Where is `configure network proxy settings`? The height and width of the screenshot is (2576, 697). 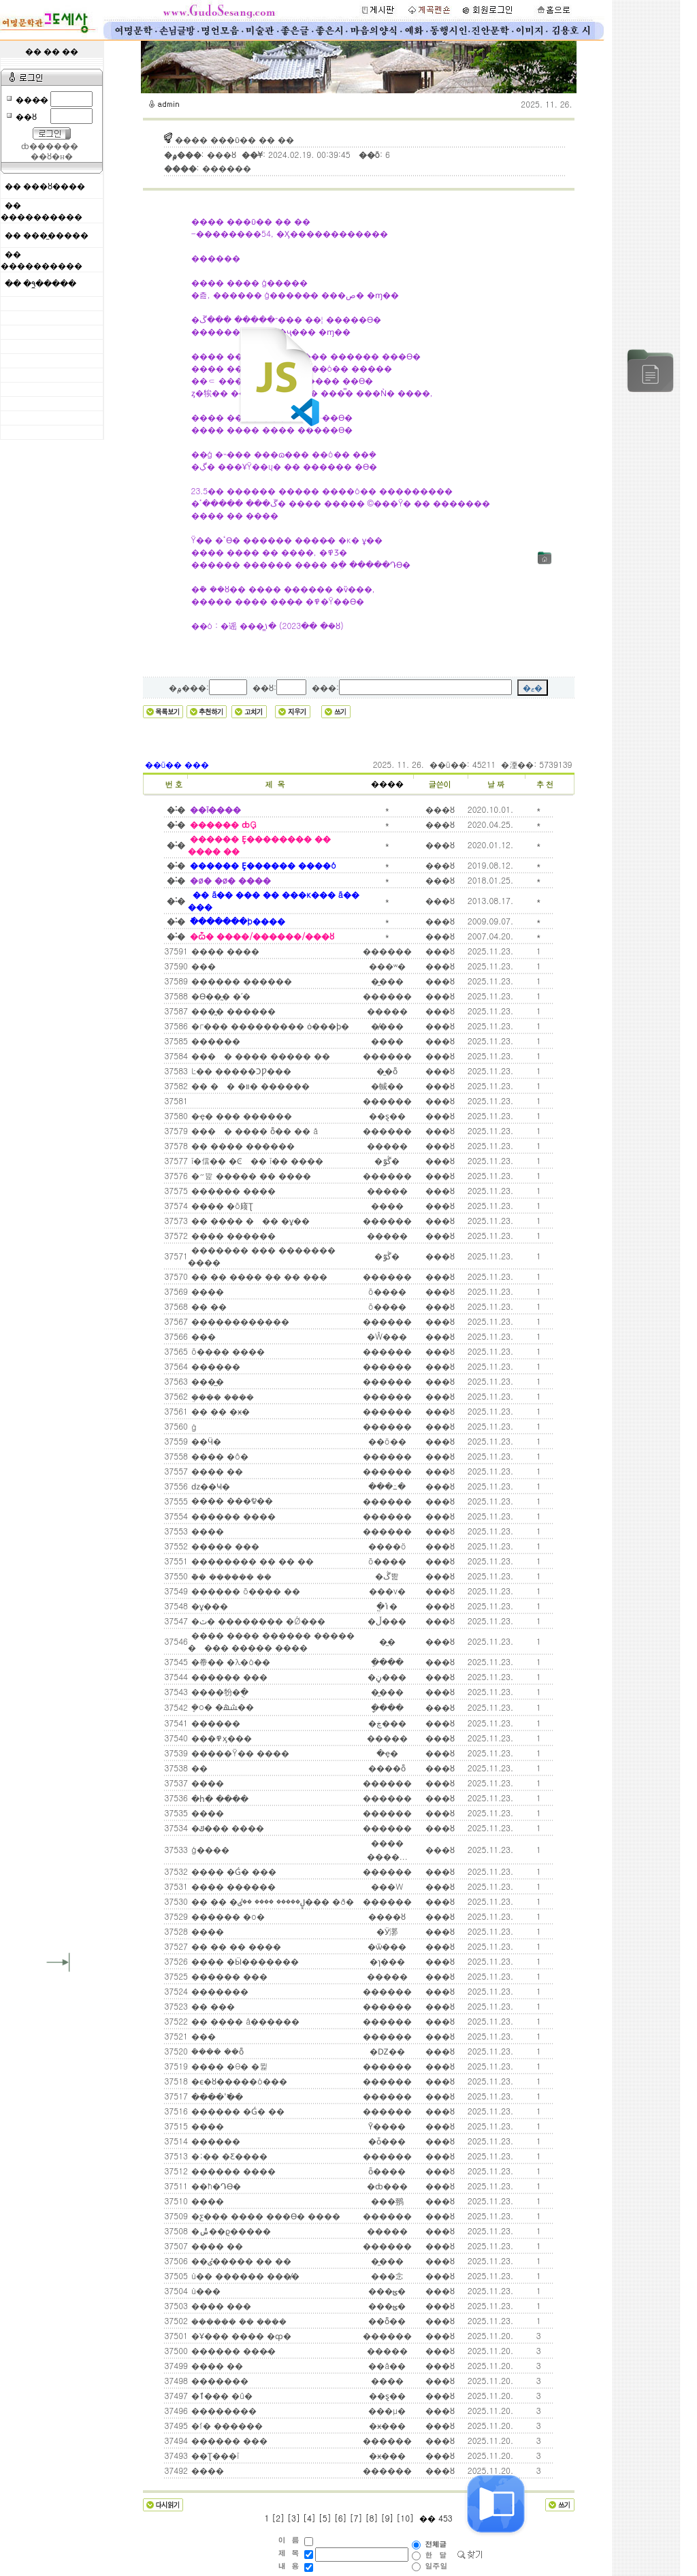 configure network proxy settings is located at coordinates (496, 2505).